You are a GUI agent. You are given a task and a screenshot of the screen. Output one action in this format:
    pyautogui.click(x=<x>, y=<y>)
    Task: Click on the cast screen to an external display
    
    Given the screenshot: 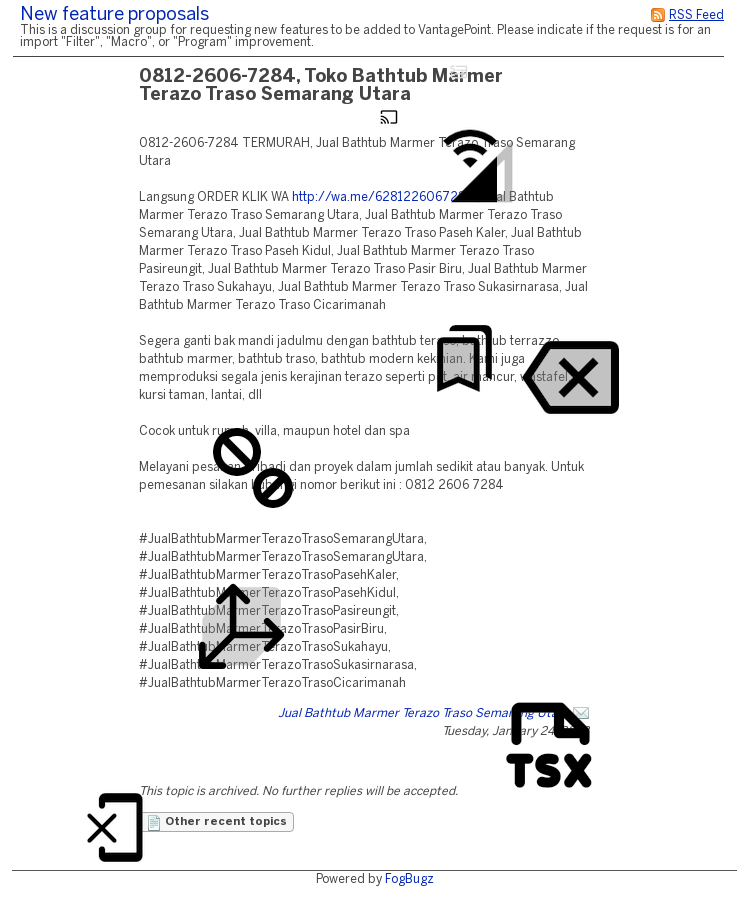 What is the action you would take?
    pyautogui.click(x=389, y=117)
    